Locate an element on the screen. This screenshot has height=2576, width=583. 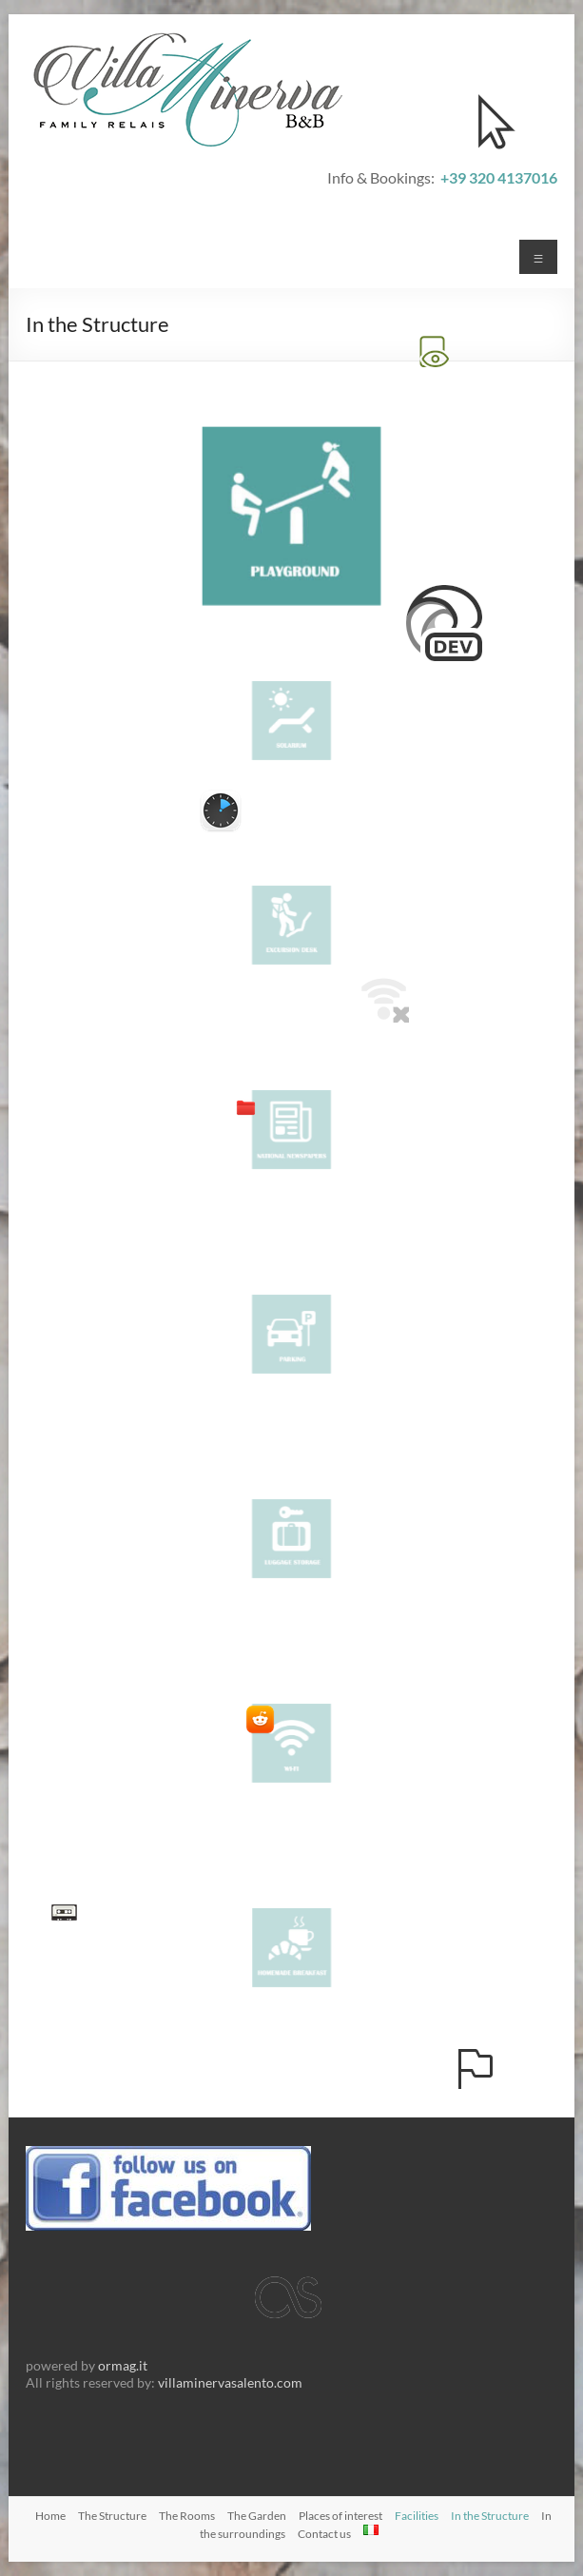
open document viewer is located at coordinates (432, 350).